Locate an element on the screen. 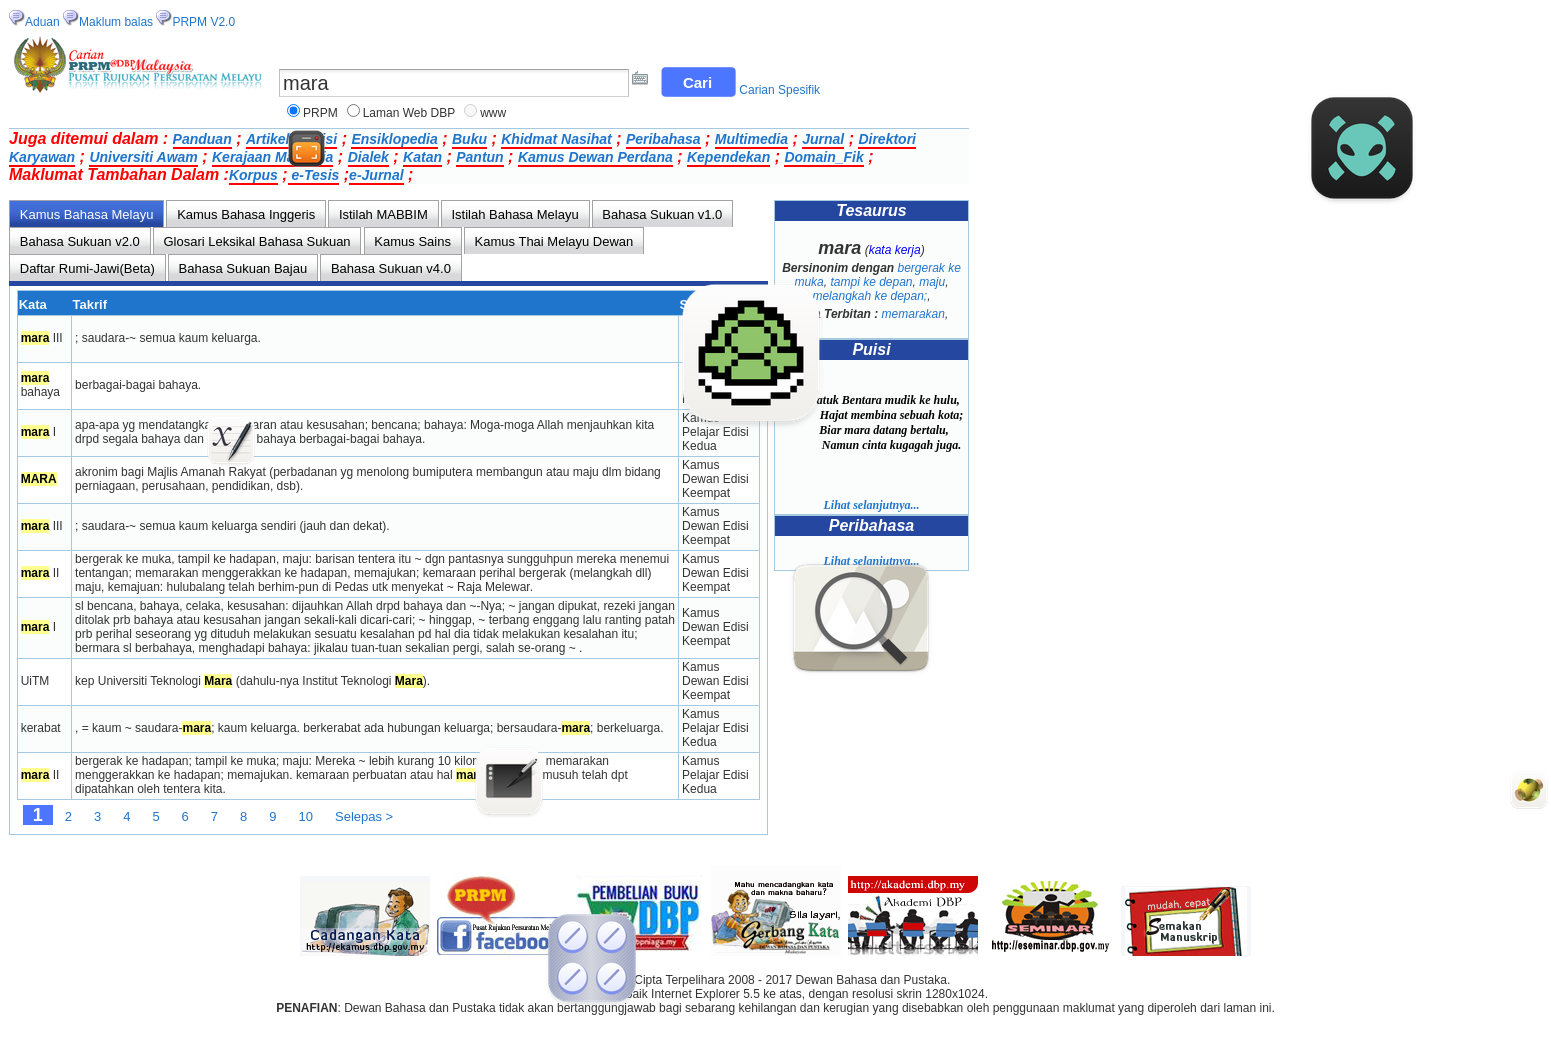 The height and width of the screenshot is (1045, 1551). open turtl secure note-taking app is located at coordinates (751, 353).